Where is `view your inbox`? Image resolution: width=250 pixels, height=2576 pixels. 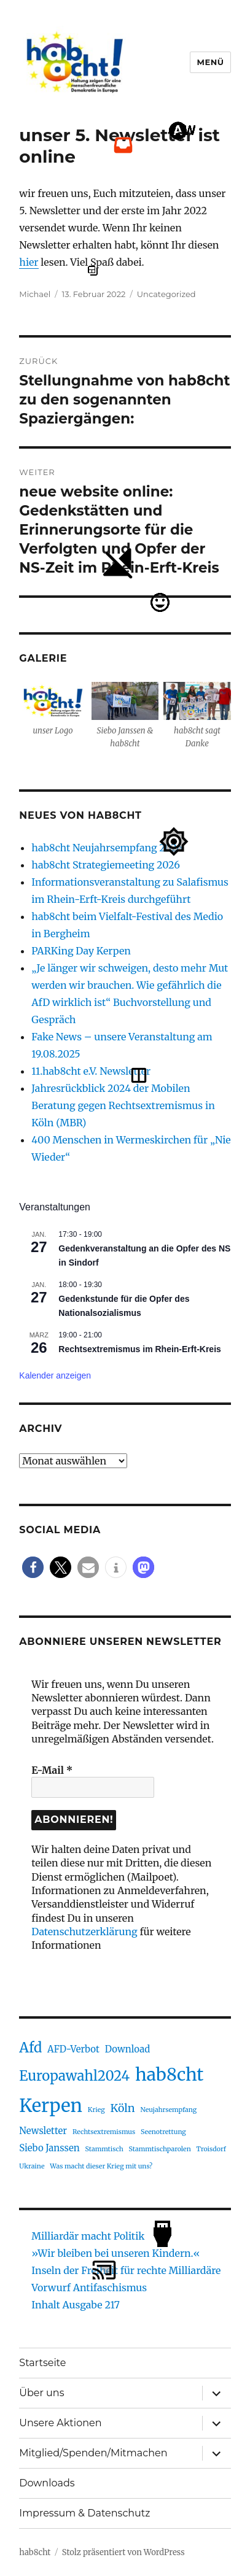 view your inbox is located at coordinates (123, 145).